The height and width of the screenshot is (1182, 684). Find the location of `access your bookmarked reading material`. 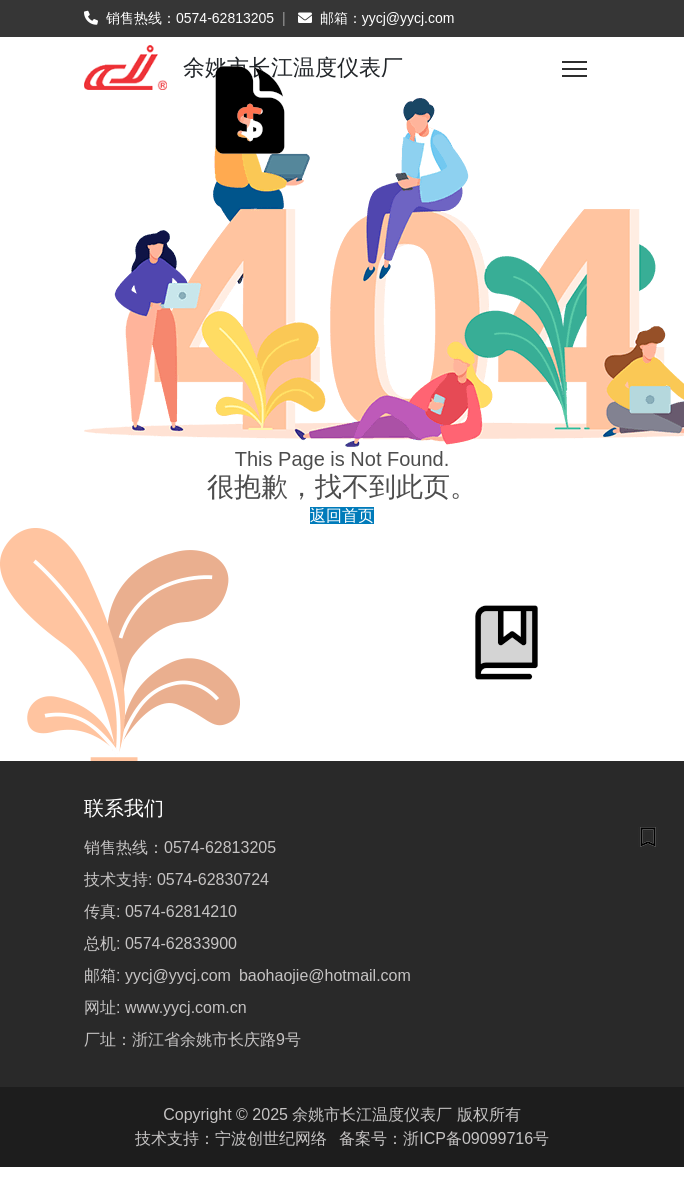

access your bookmarked reading material is located at coordinates (506, 642).